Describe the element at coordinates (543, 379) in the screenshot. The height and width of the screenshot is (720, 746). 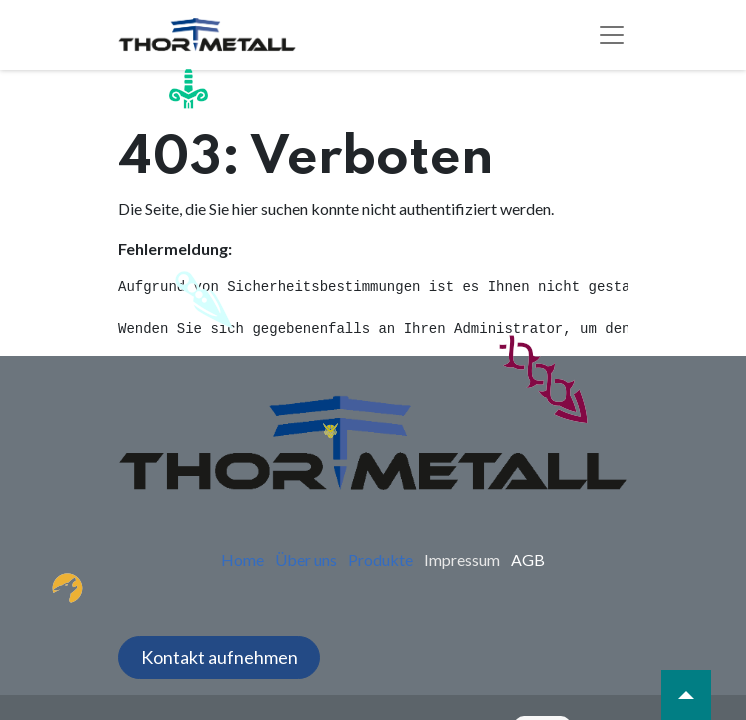
I see `select a thorn or vine-based attack ability` at that location.